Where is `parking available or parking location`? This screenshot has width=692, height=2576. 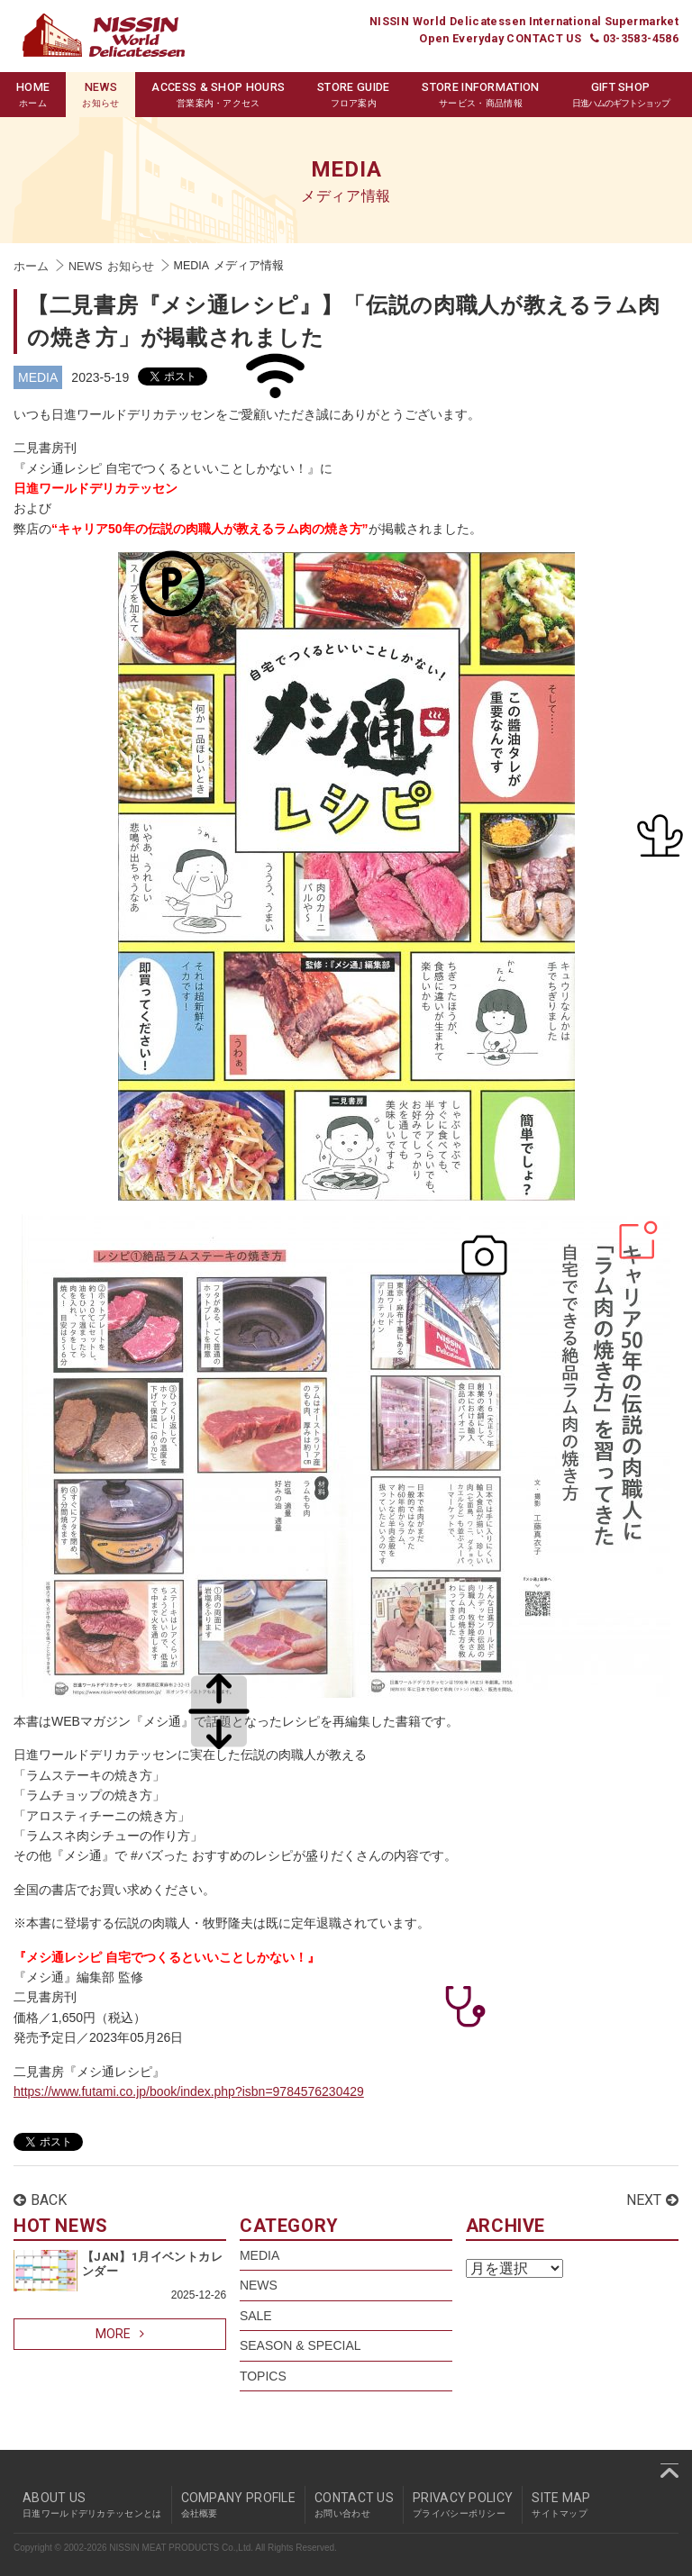 parking available or parking location is located at coordinates (172, 584).